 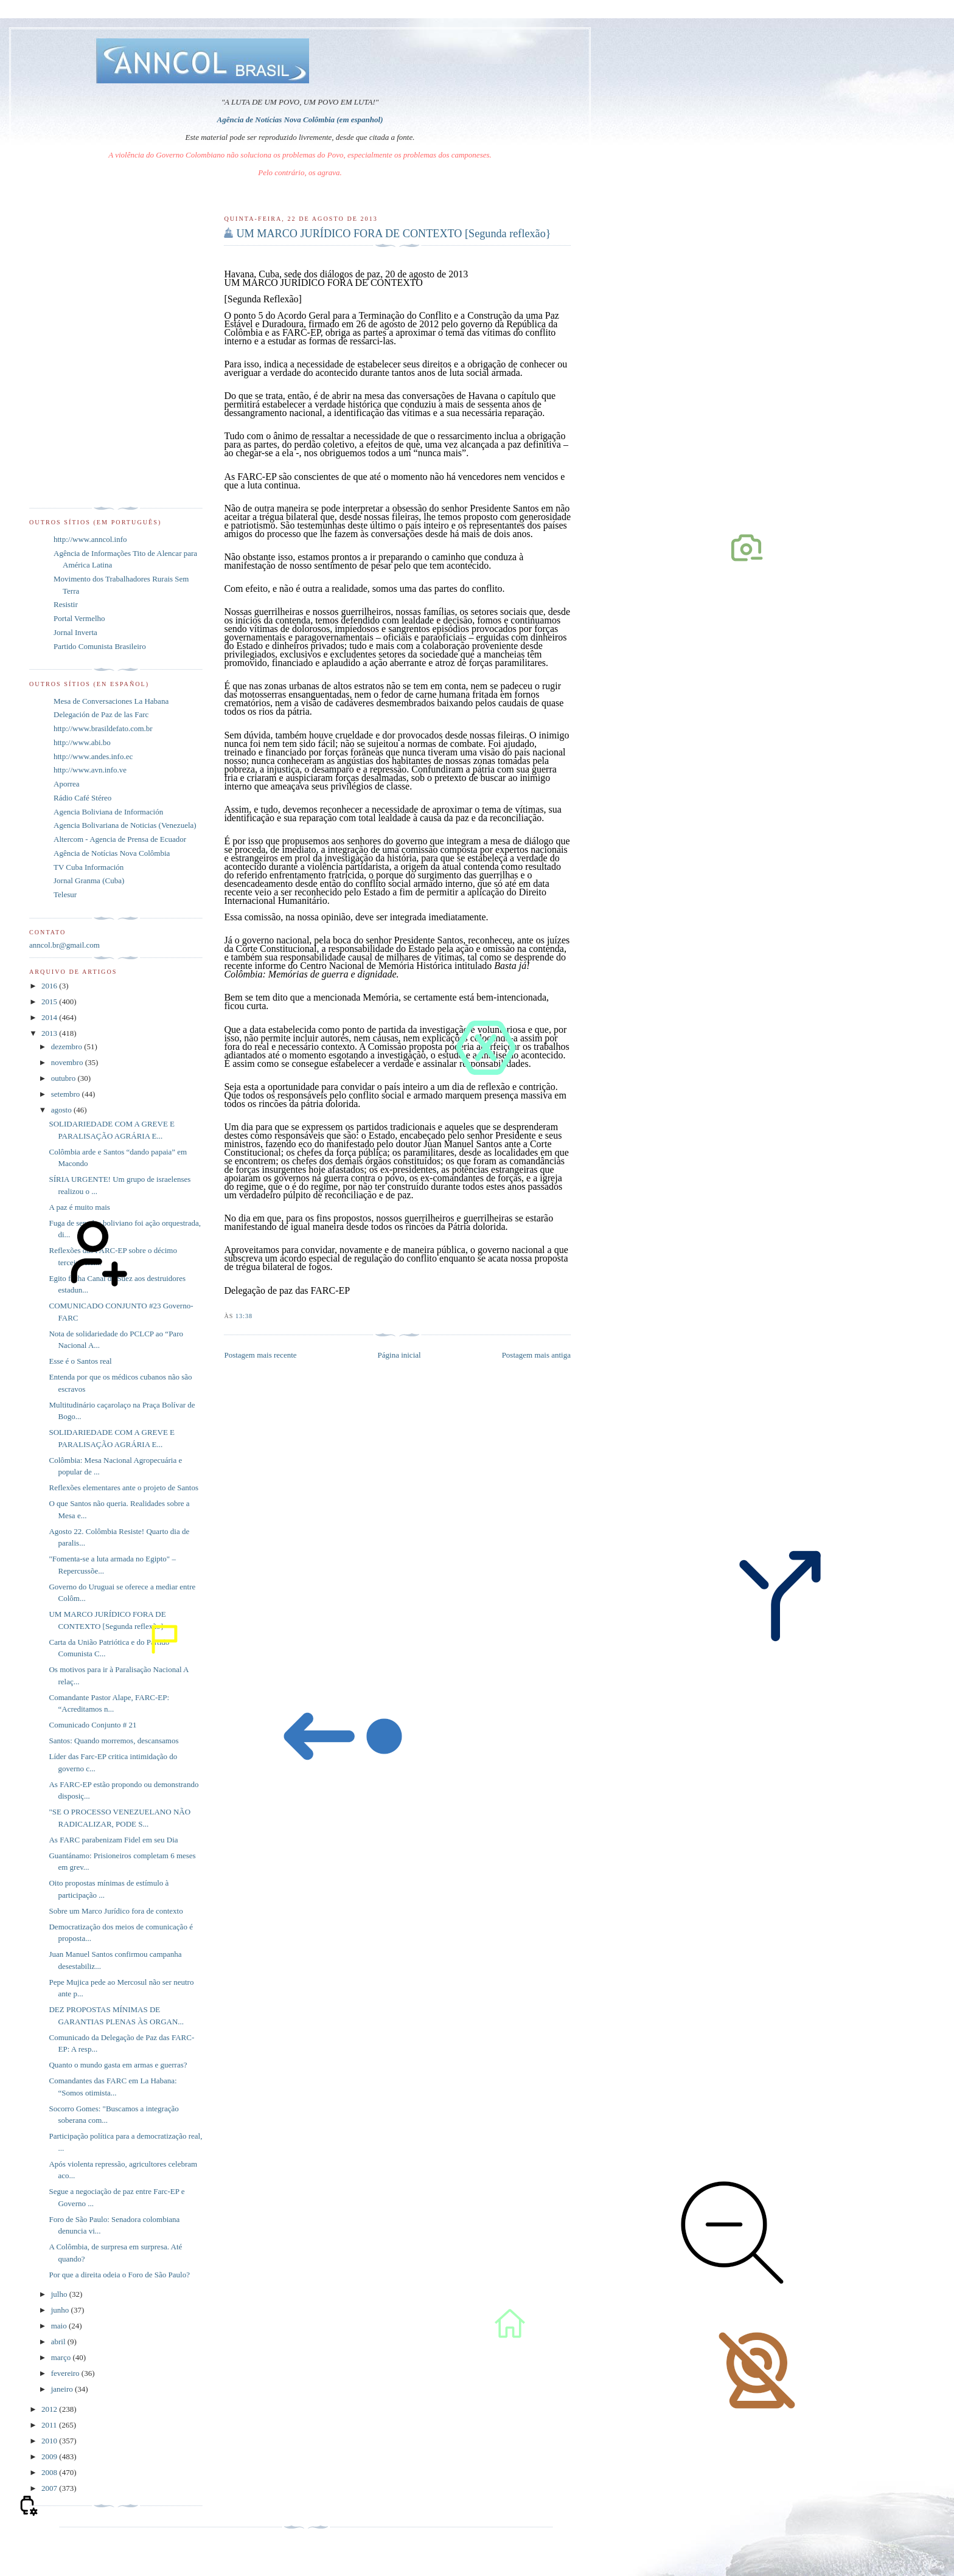 What do you see at coordinates (164, 1637) in the screenshot?
I see `flag an item for review` at bounding box center [164, 1637].